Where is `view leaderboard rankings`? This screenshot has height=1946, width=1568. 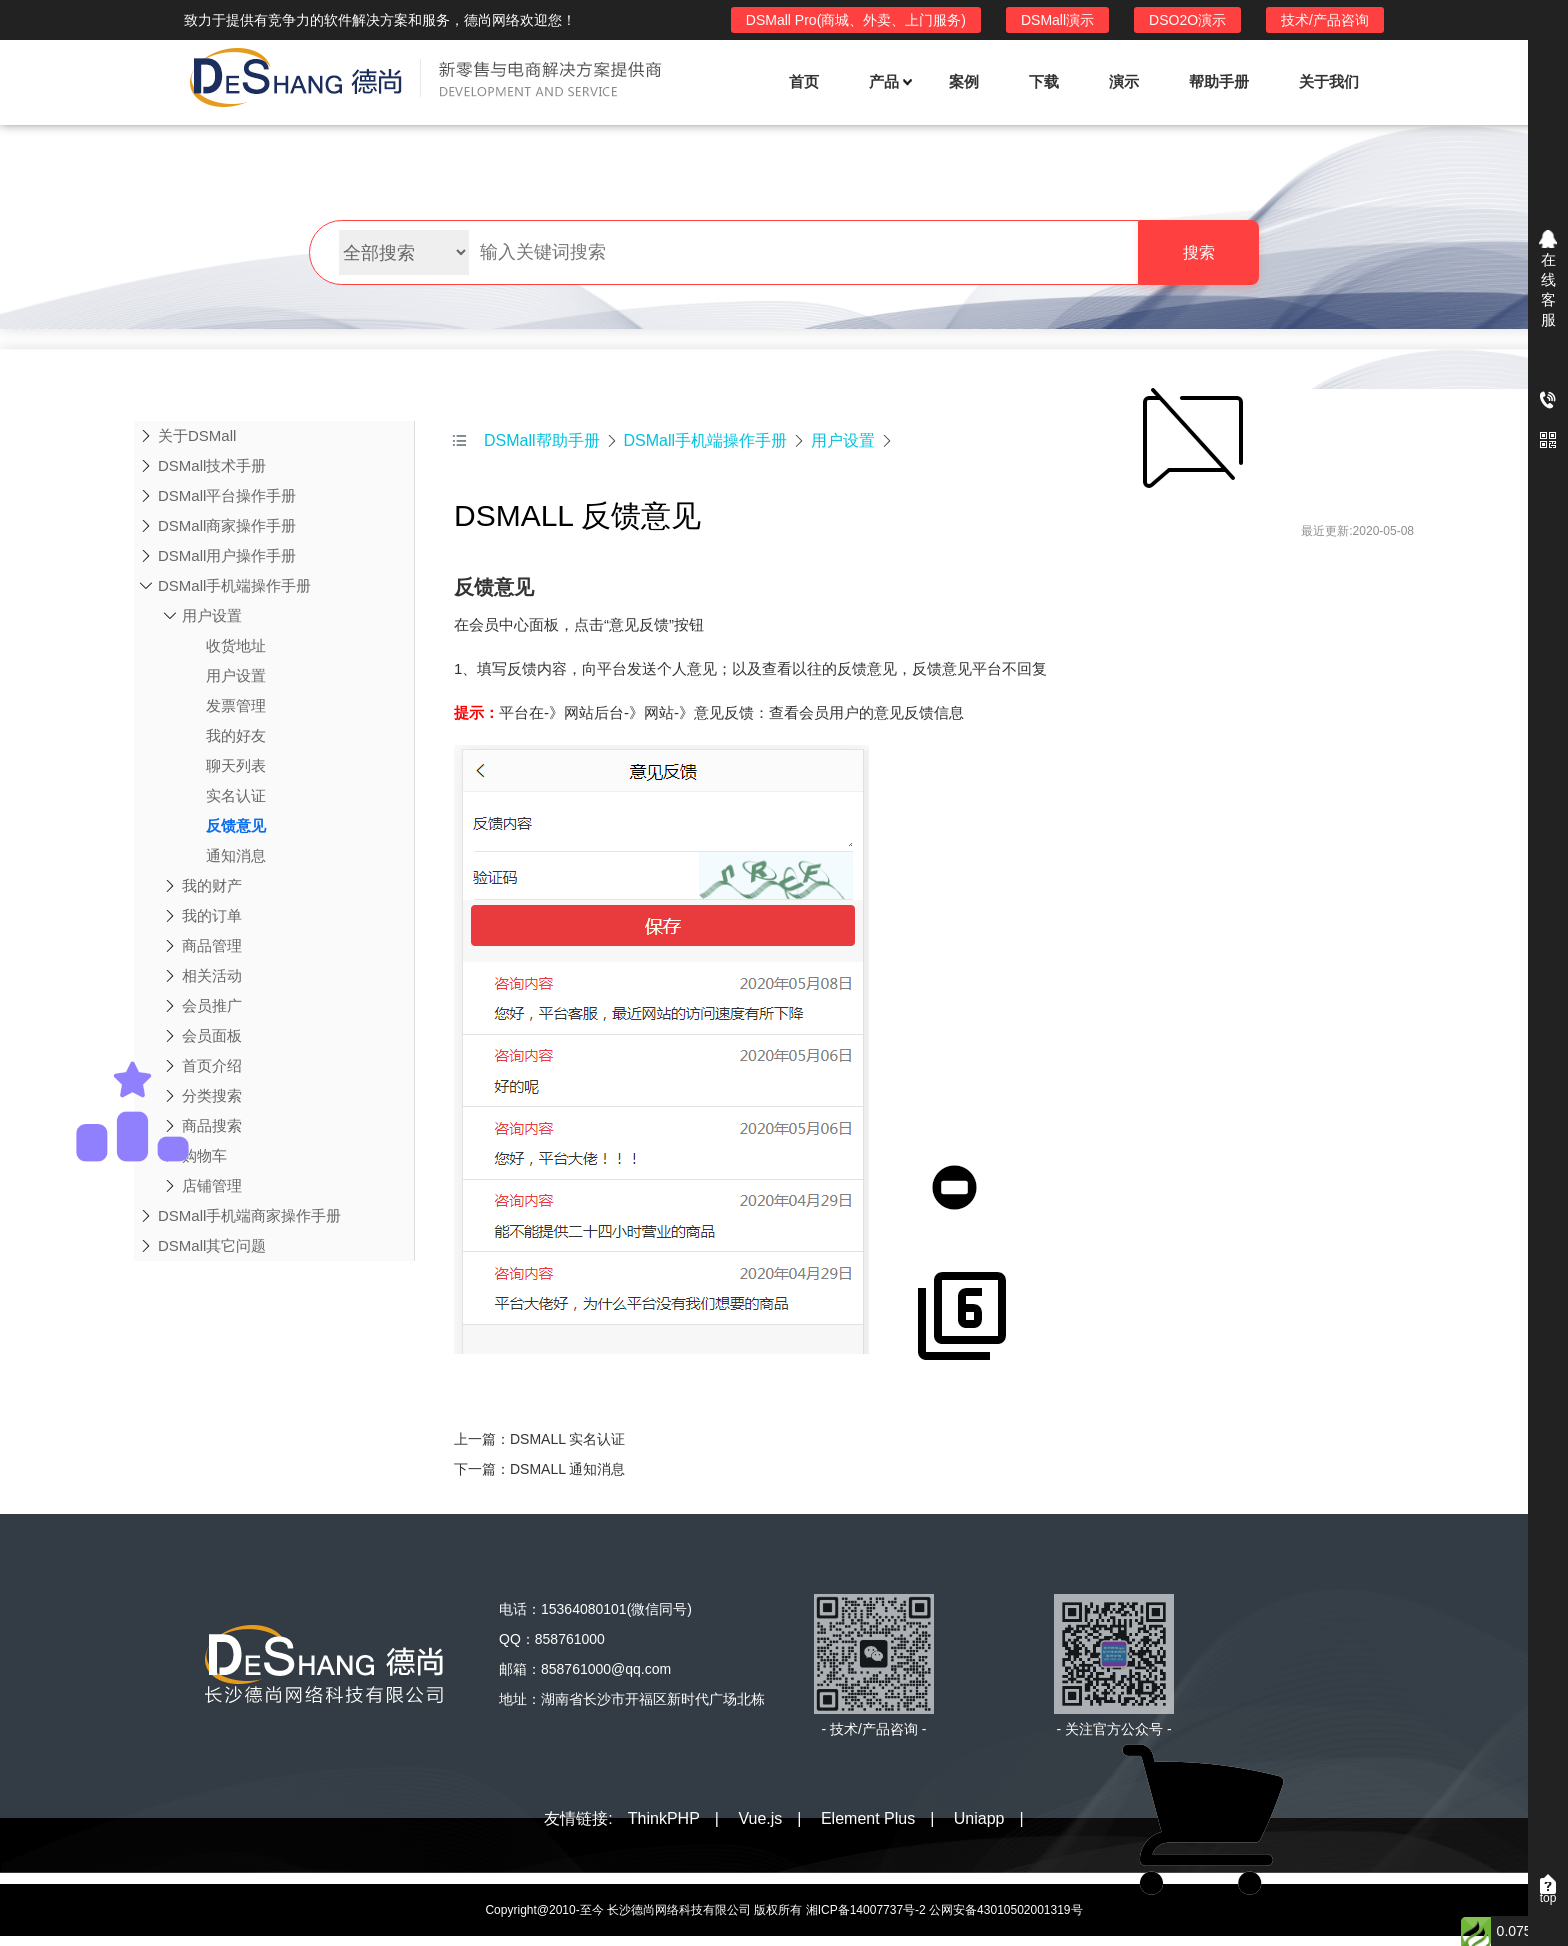
view leaderboard rankings is located at coordinates (132, 1111).